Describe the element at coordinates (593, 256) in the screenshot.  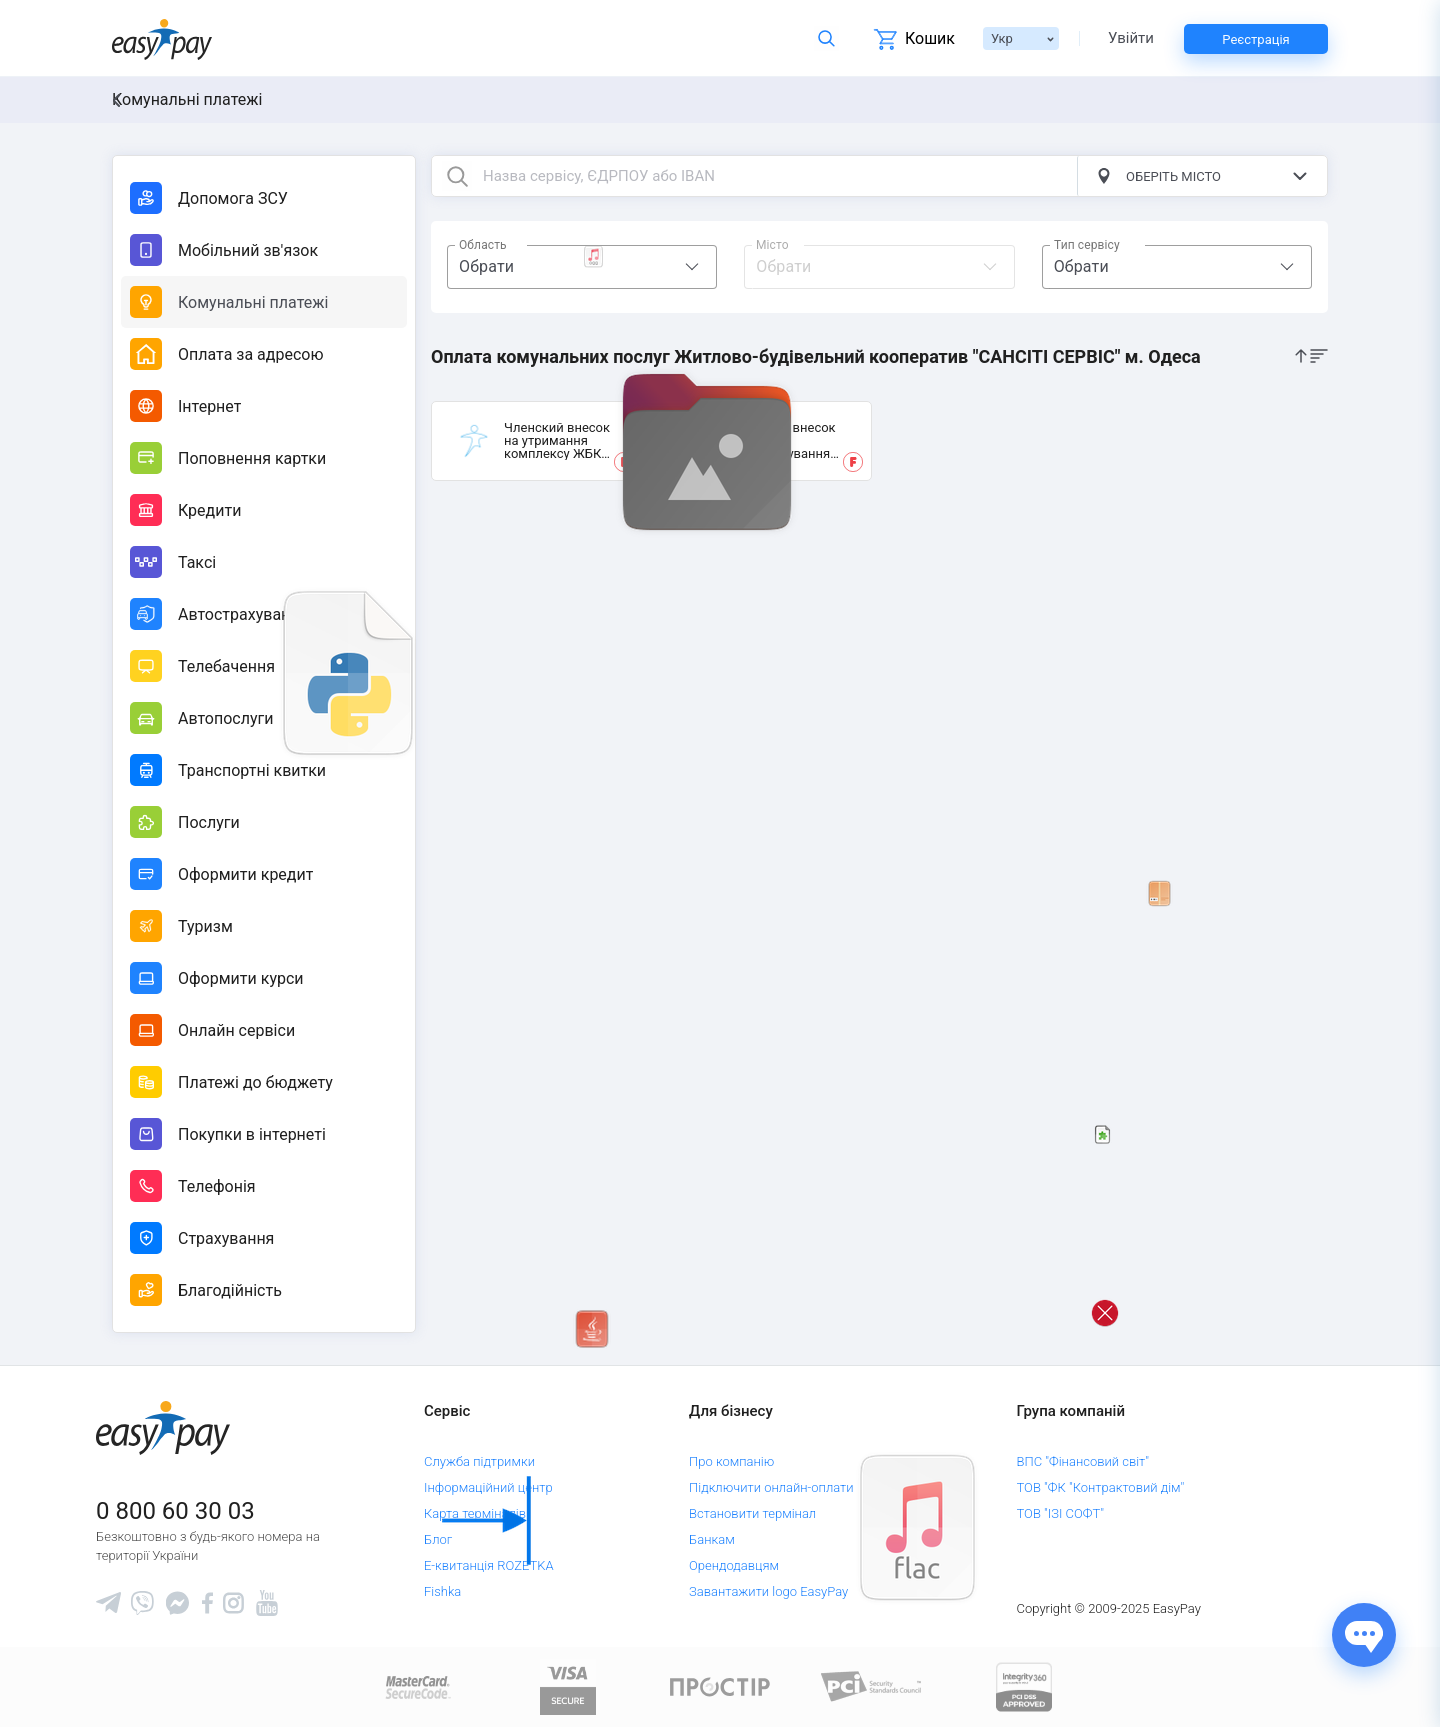
I see `an ogg vorbis audio file` at that location.